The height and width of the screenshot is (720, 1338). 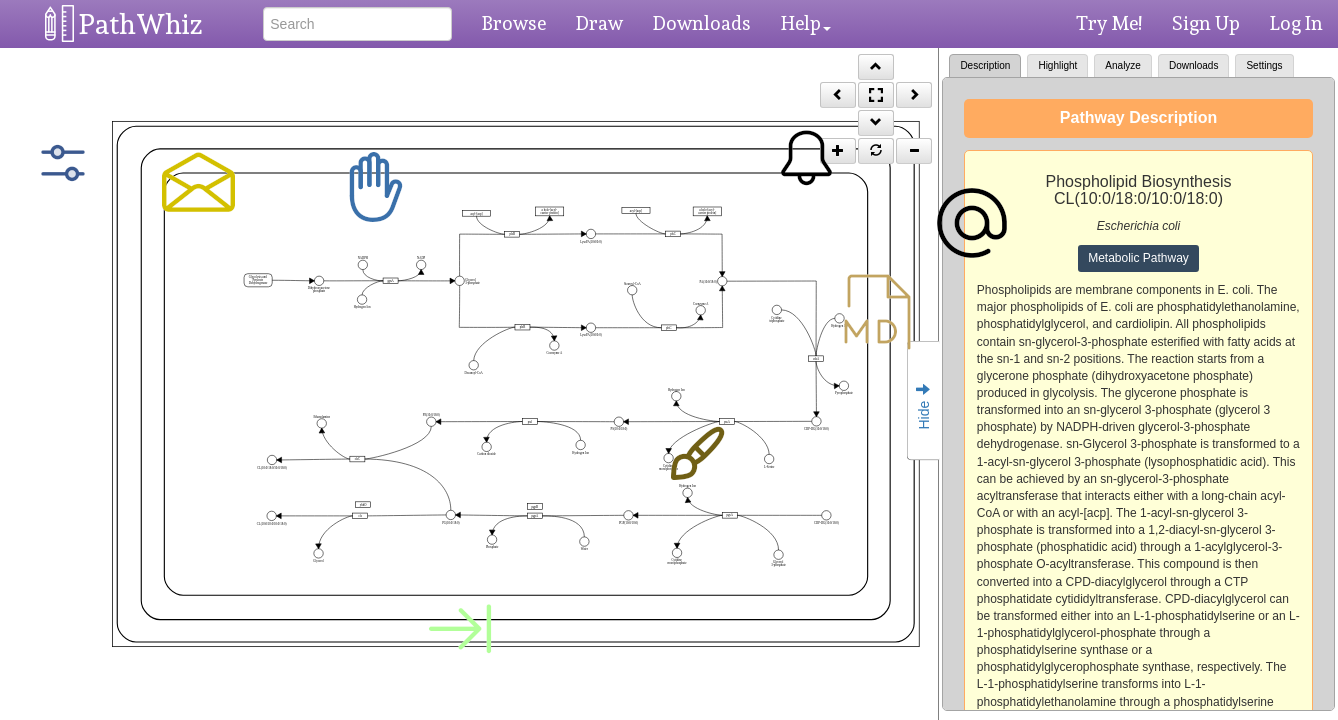 What do you see at coordinates (198, 184) in the screenshot?
I see `view read messages` at bounding box center [198, 184].